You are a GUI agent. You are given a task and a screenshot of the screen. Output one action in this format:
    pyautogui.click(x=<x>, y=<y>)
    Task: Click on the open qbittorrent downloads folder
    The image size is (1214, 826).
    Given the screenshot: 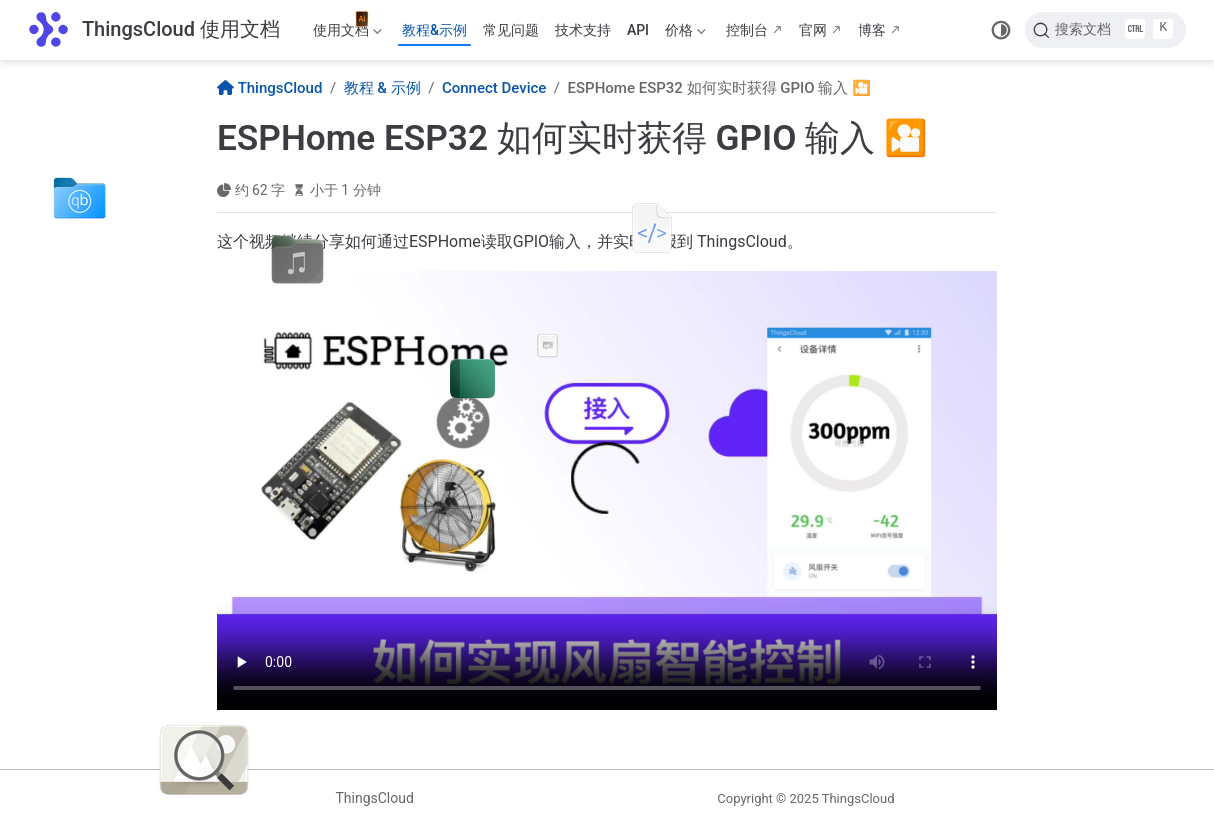 What is the action you would take?
    pyautogui.click(x=79, y=199)
    